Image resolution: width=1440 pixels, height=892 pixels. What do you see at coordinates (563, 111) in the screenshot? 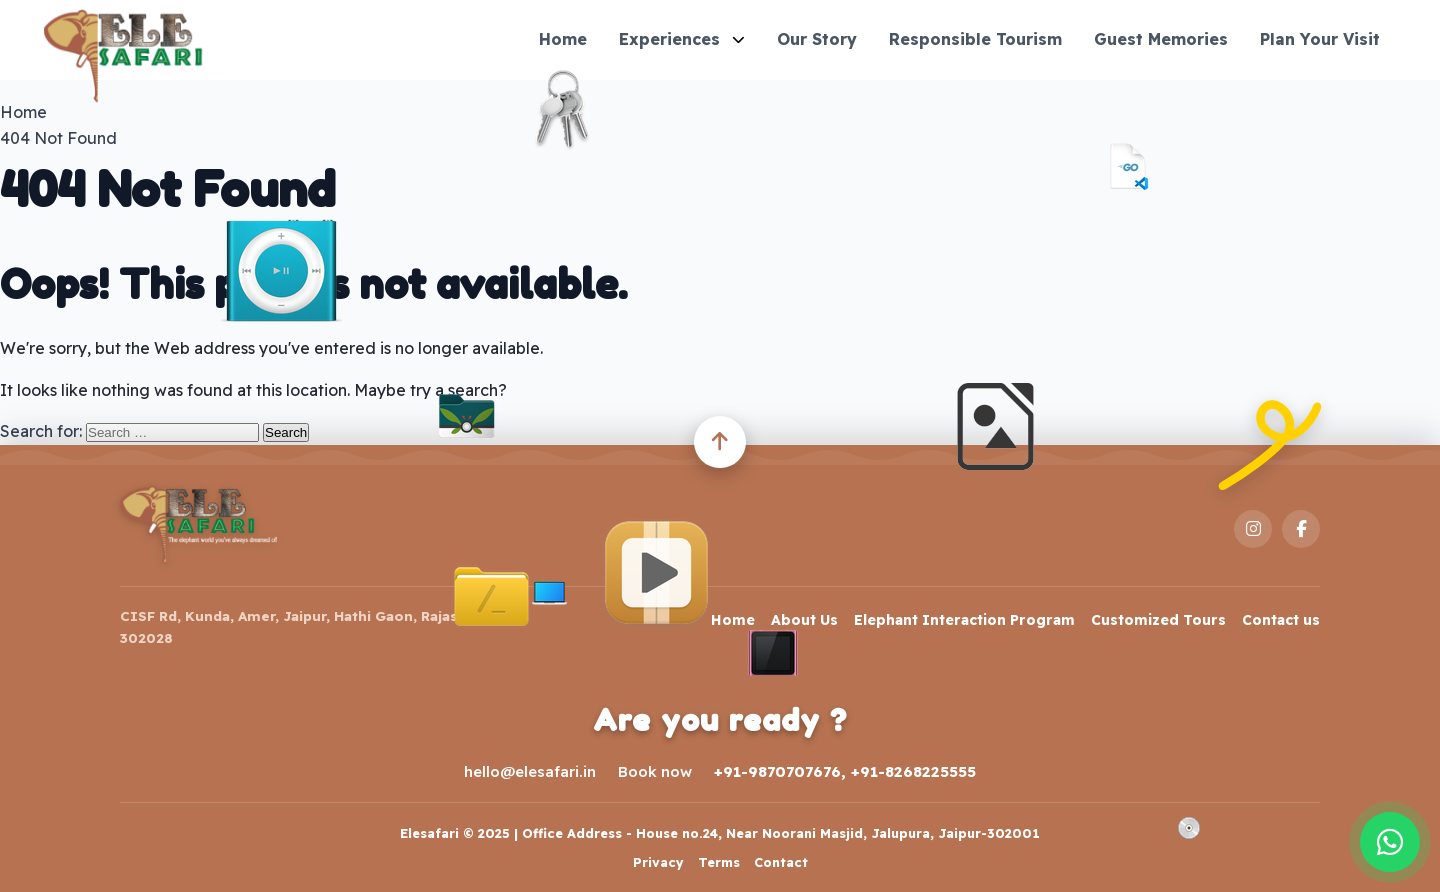
I see `access account and login settings` at bounding box center [563, 111].